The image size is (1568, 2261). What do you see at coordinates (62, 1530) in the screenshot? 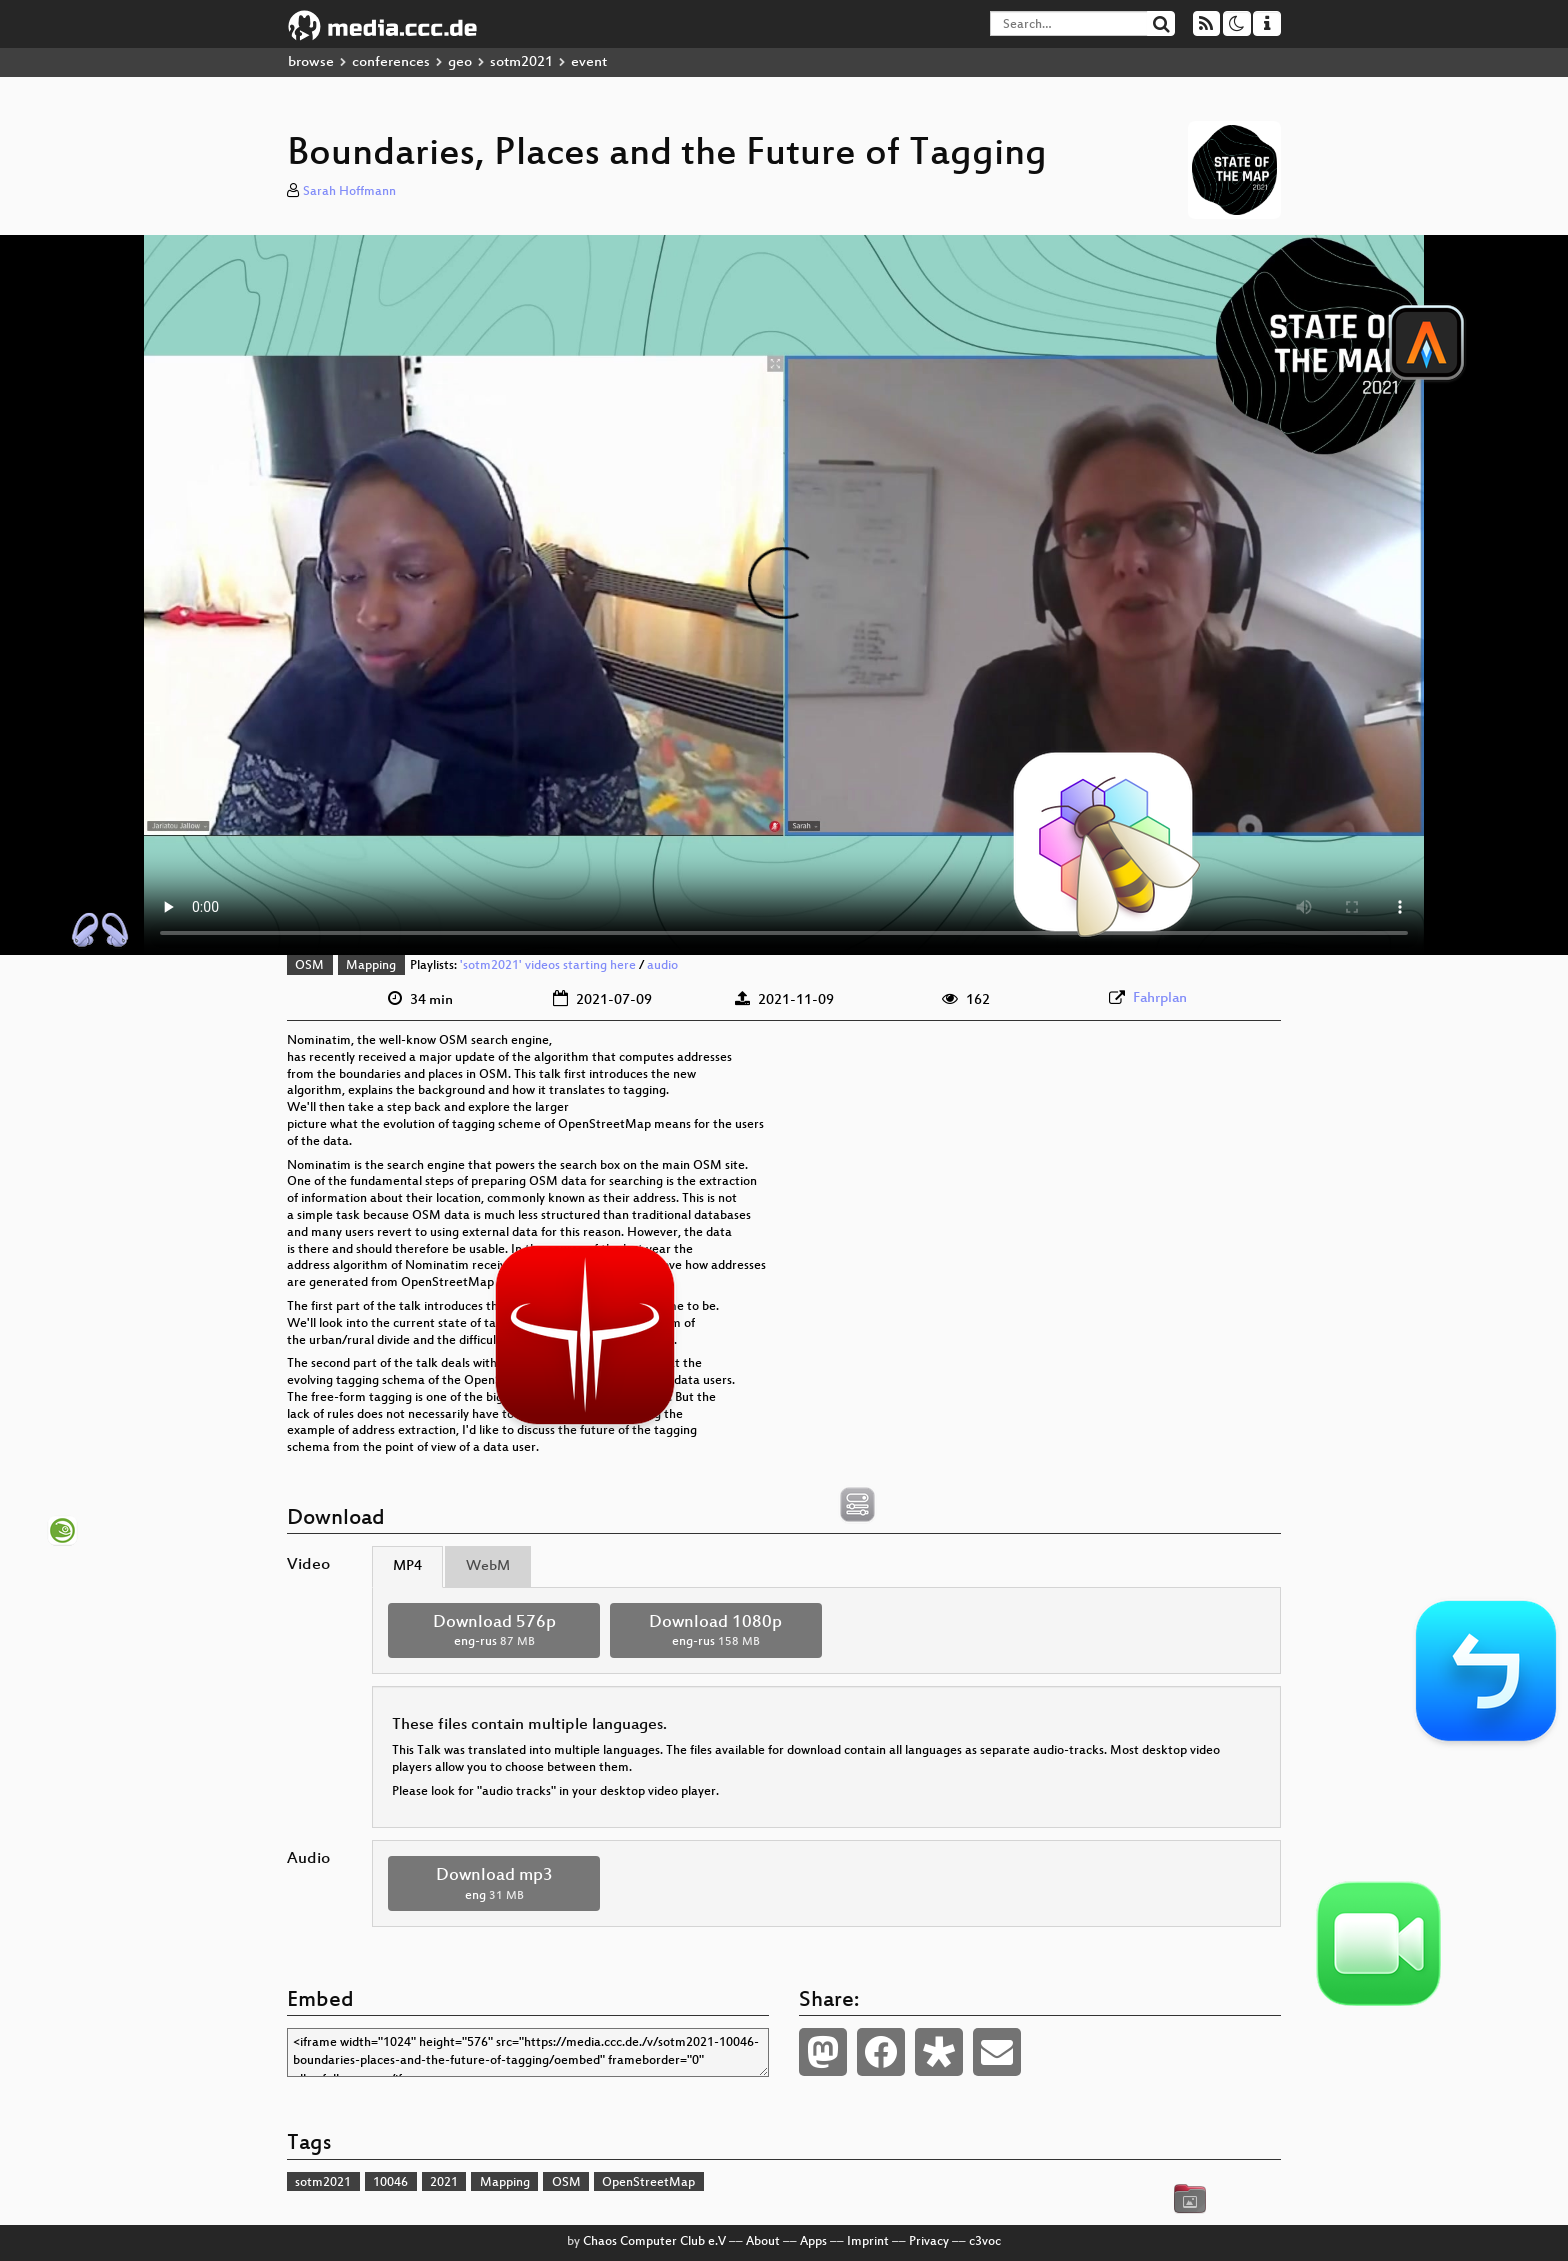
I see `open the openSUSE linux application` at bounding box center [62, 1530].